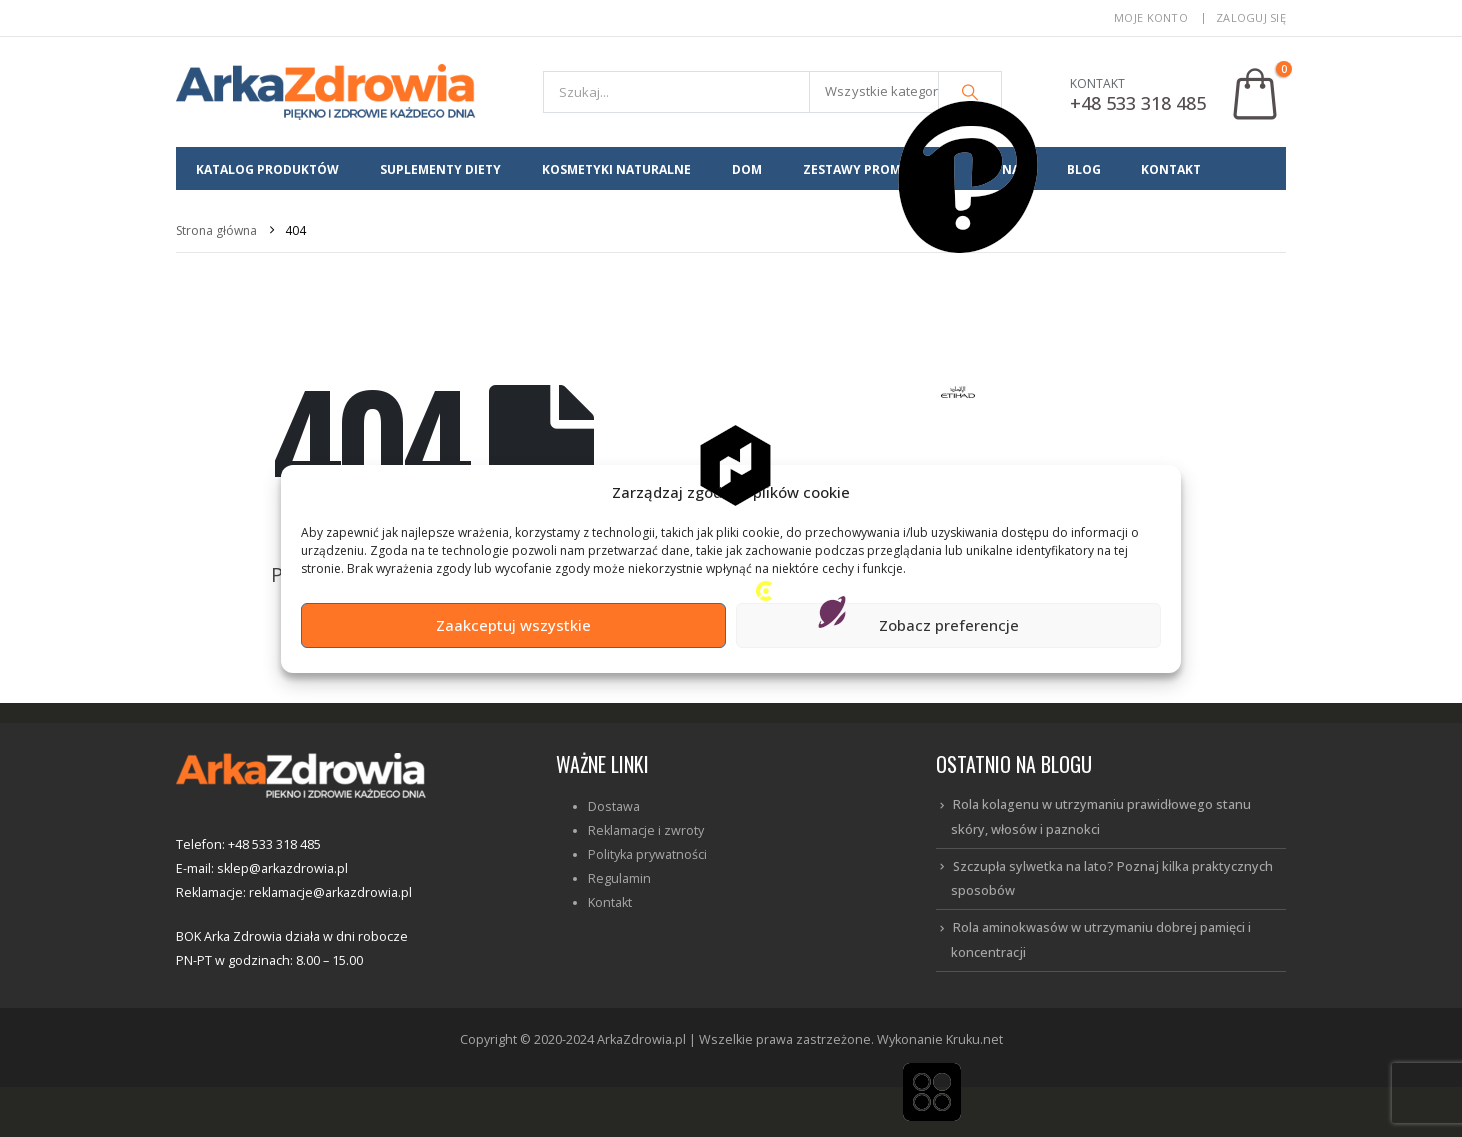  Describe the element at coordinates (958, 392) in the screenshot. I see `open the Etihad Airways app` at that location.